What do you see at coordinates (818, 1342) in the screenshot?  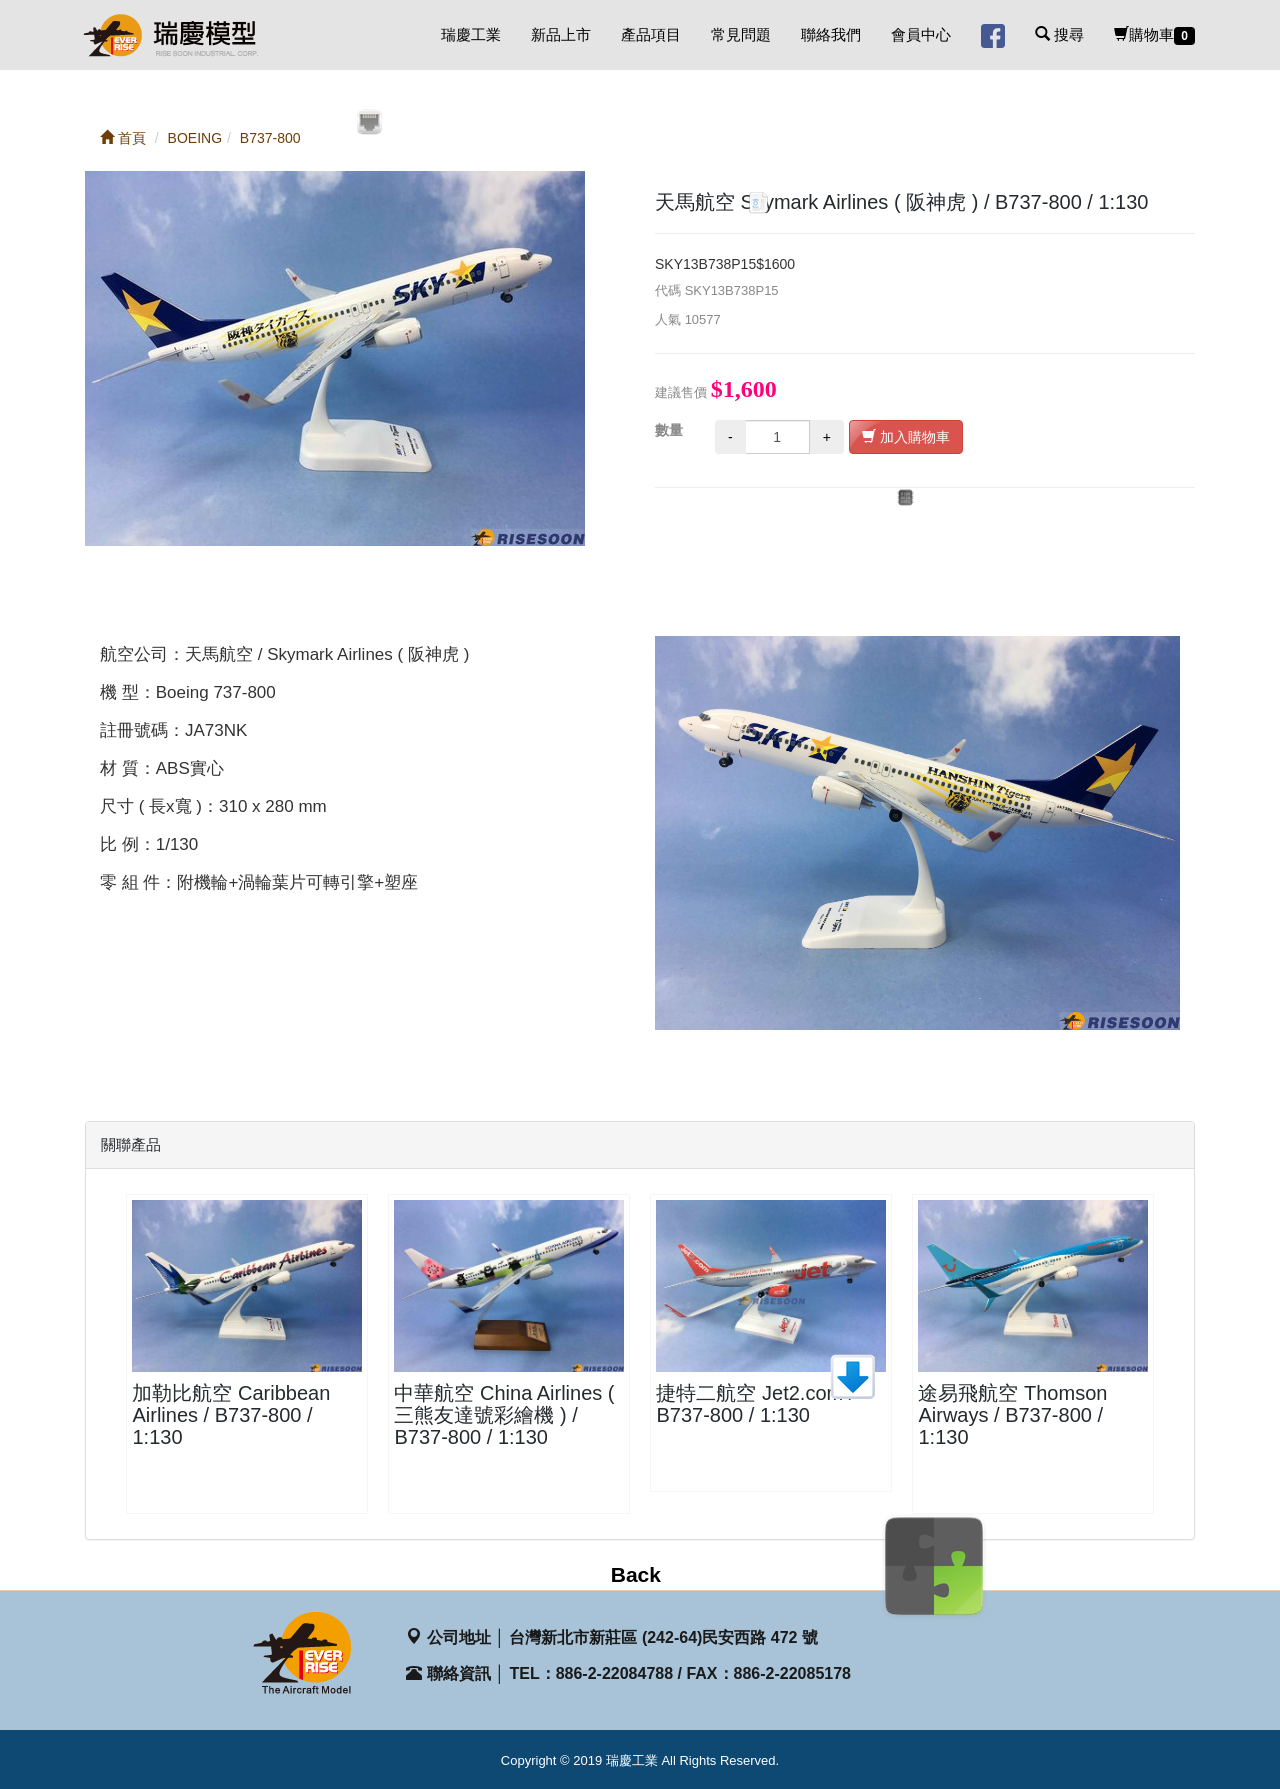 I see `download in progress indicator` at bounding box center [818, 1342].